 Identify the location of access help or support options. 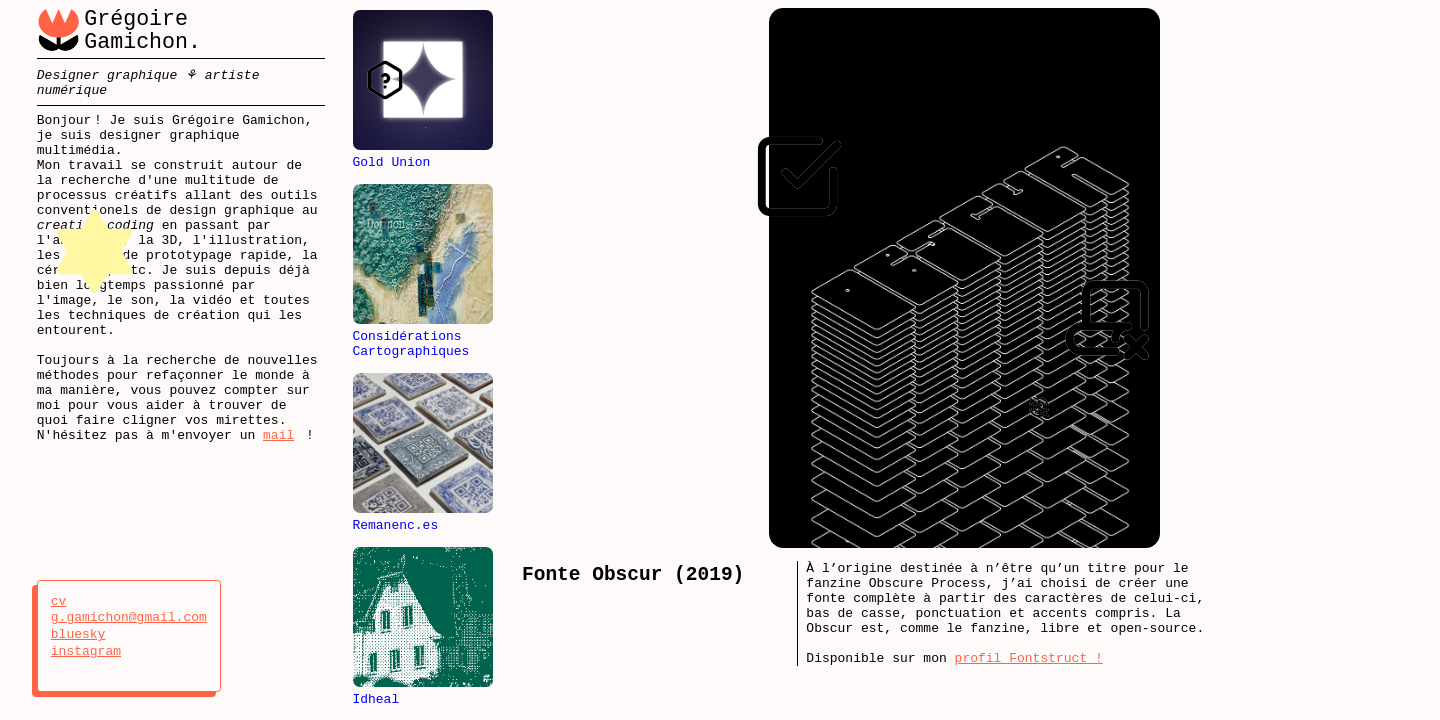
(385, 80).